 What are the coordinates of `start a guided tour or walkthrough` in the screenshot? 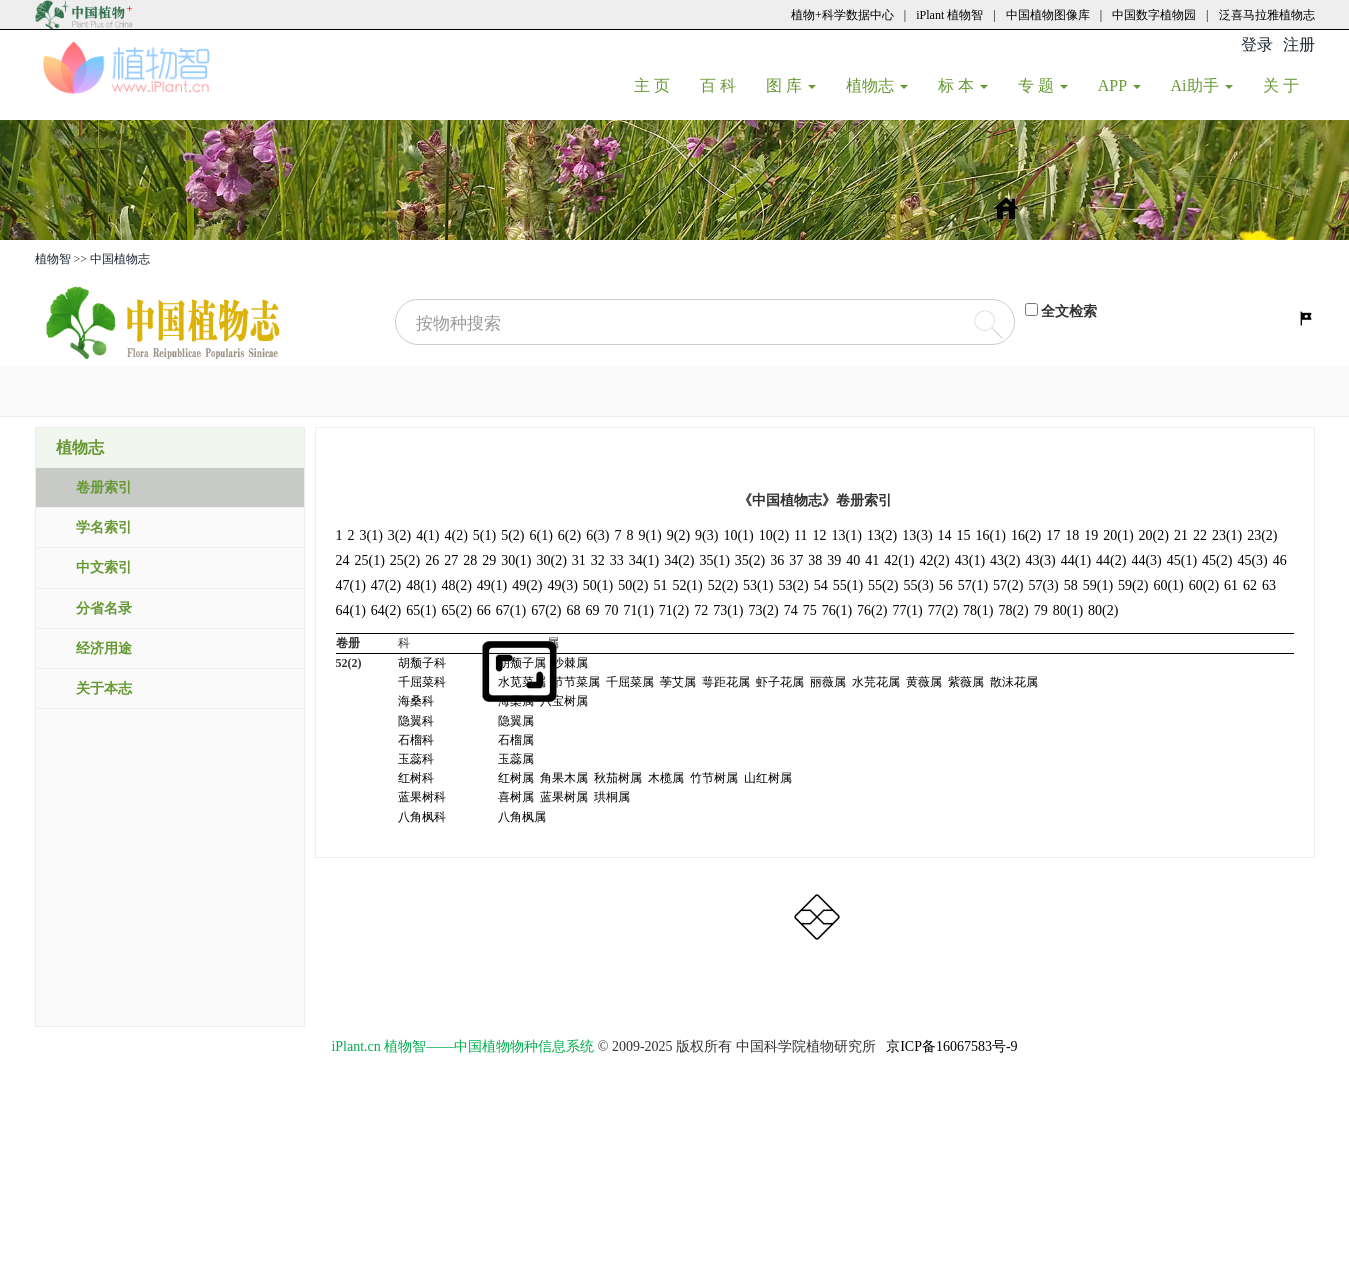 It's located at (1305, 318).